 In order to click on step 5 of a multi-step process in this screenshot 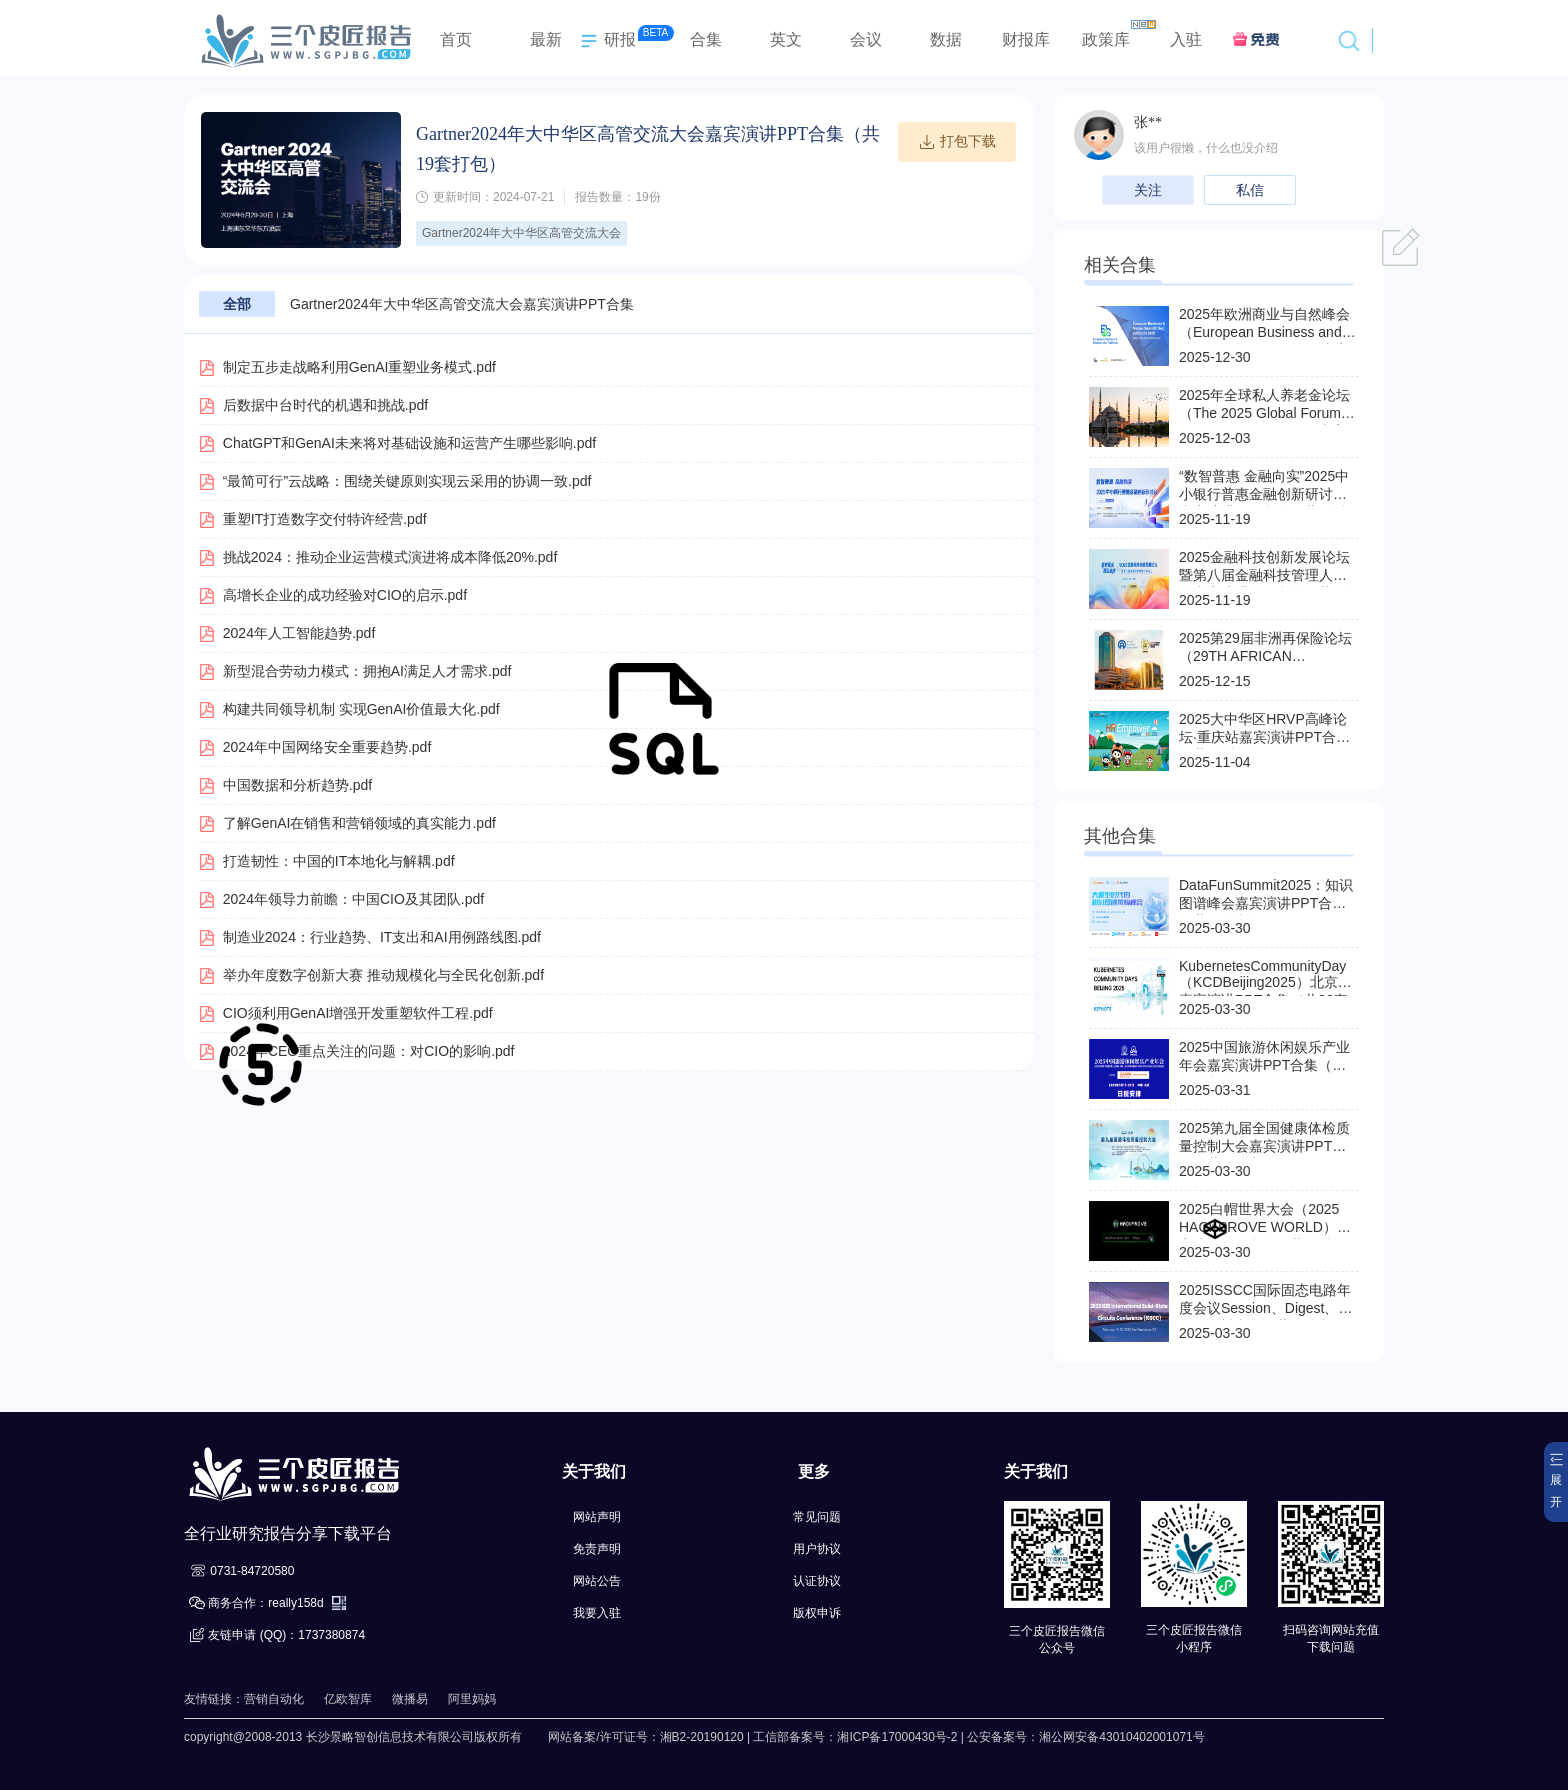, I will do `click(260, 1064)`.